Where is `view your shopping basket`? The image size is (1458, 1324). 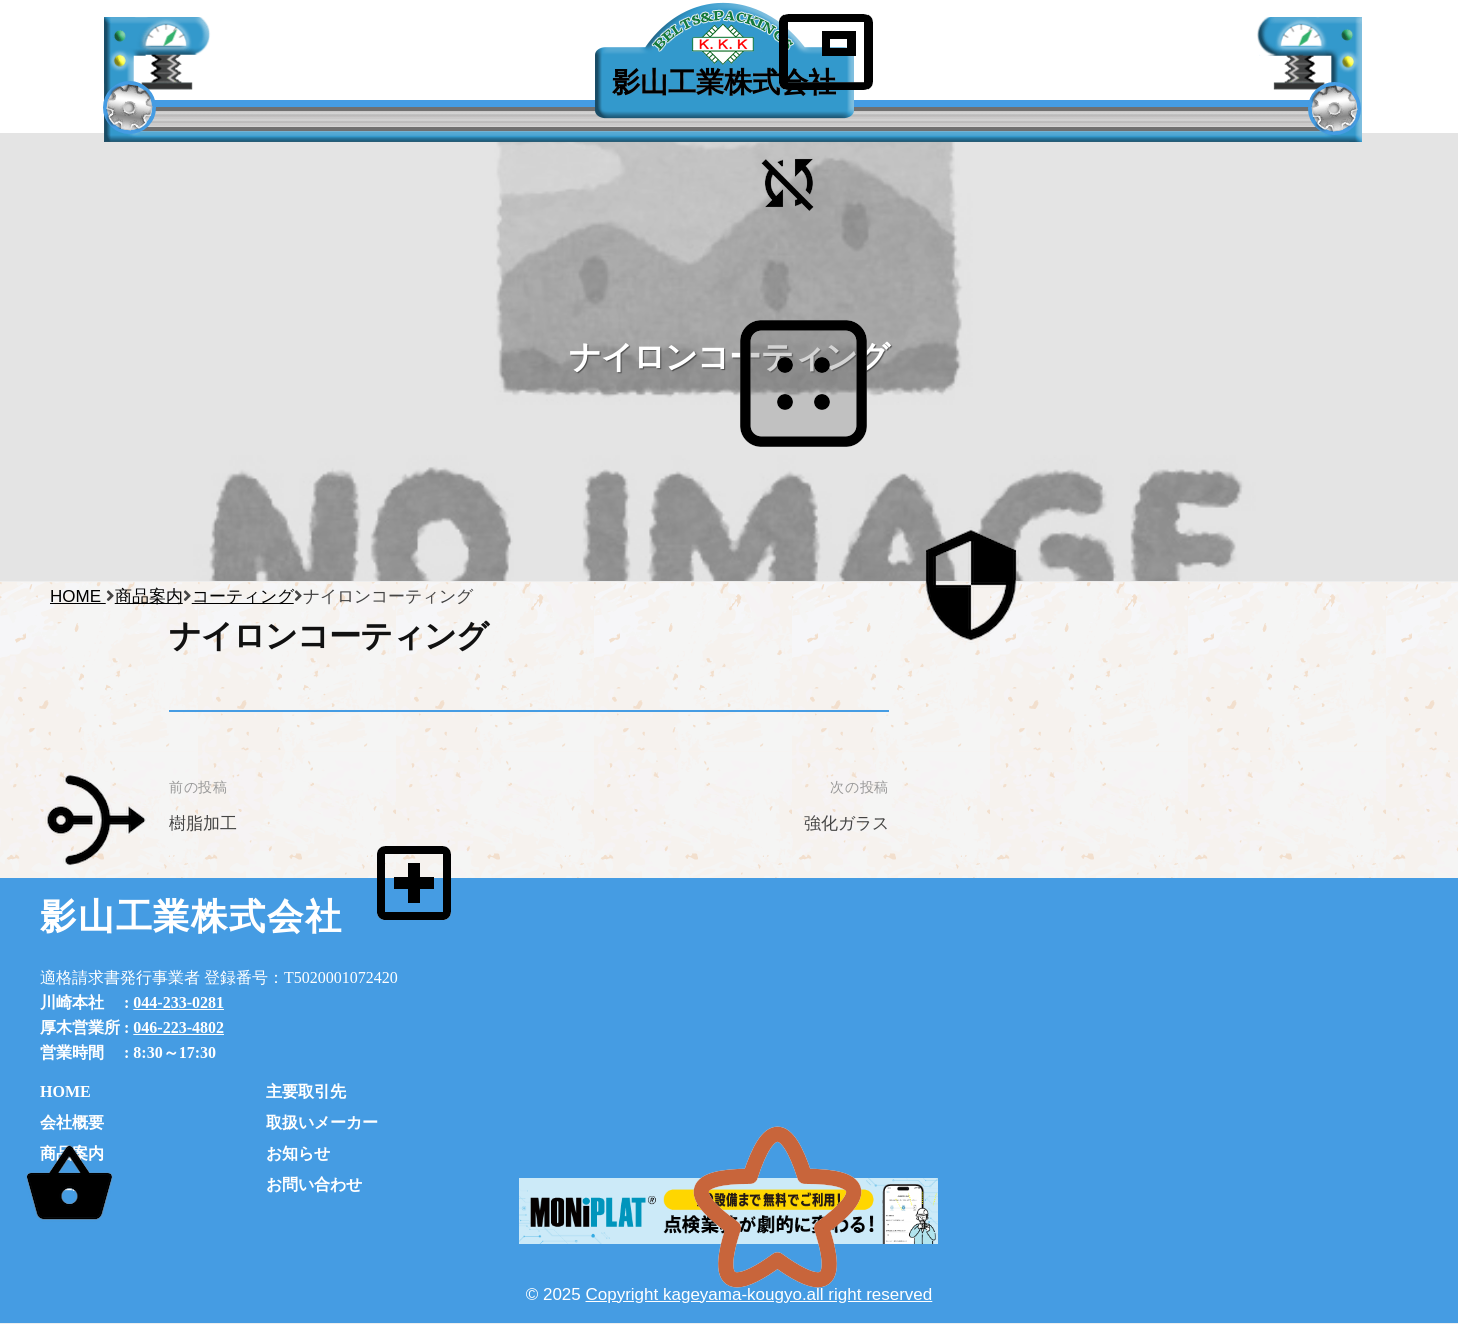
view your shopping basket is located at coordinates (69, 1184).